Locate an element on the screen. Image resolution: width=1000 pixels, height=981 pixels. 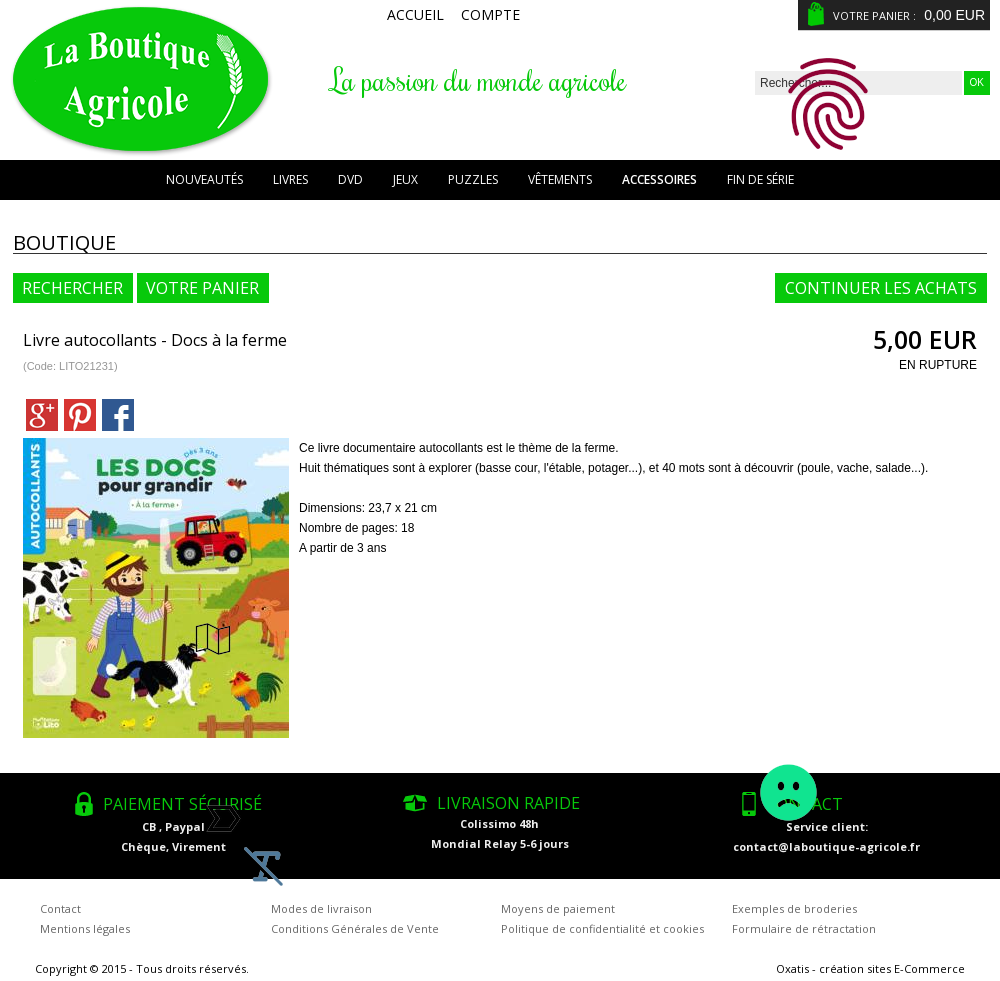
clear text formatting is located at coordinates (263, 866).